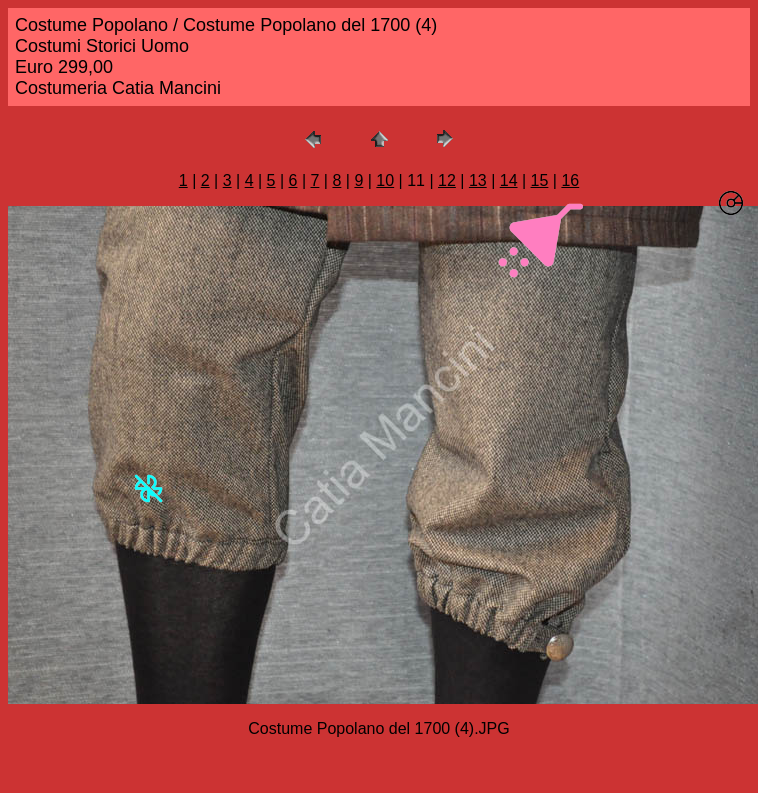 This screenshot has width=758, height=793. What do you see at coordinates (731, 203) in the screenshot?
I see `play or access music library` at bounding box center [731, 203].